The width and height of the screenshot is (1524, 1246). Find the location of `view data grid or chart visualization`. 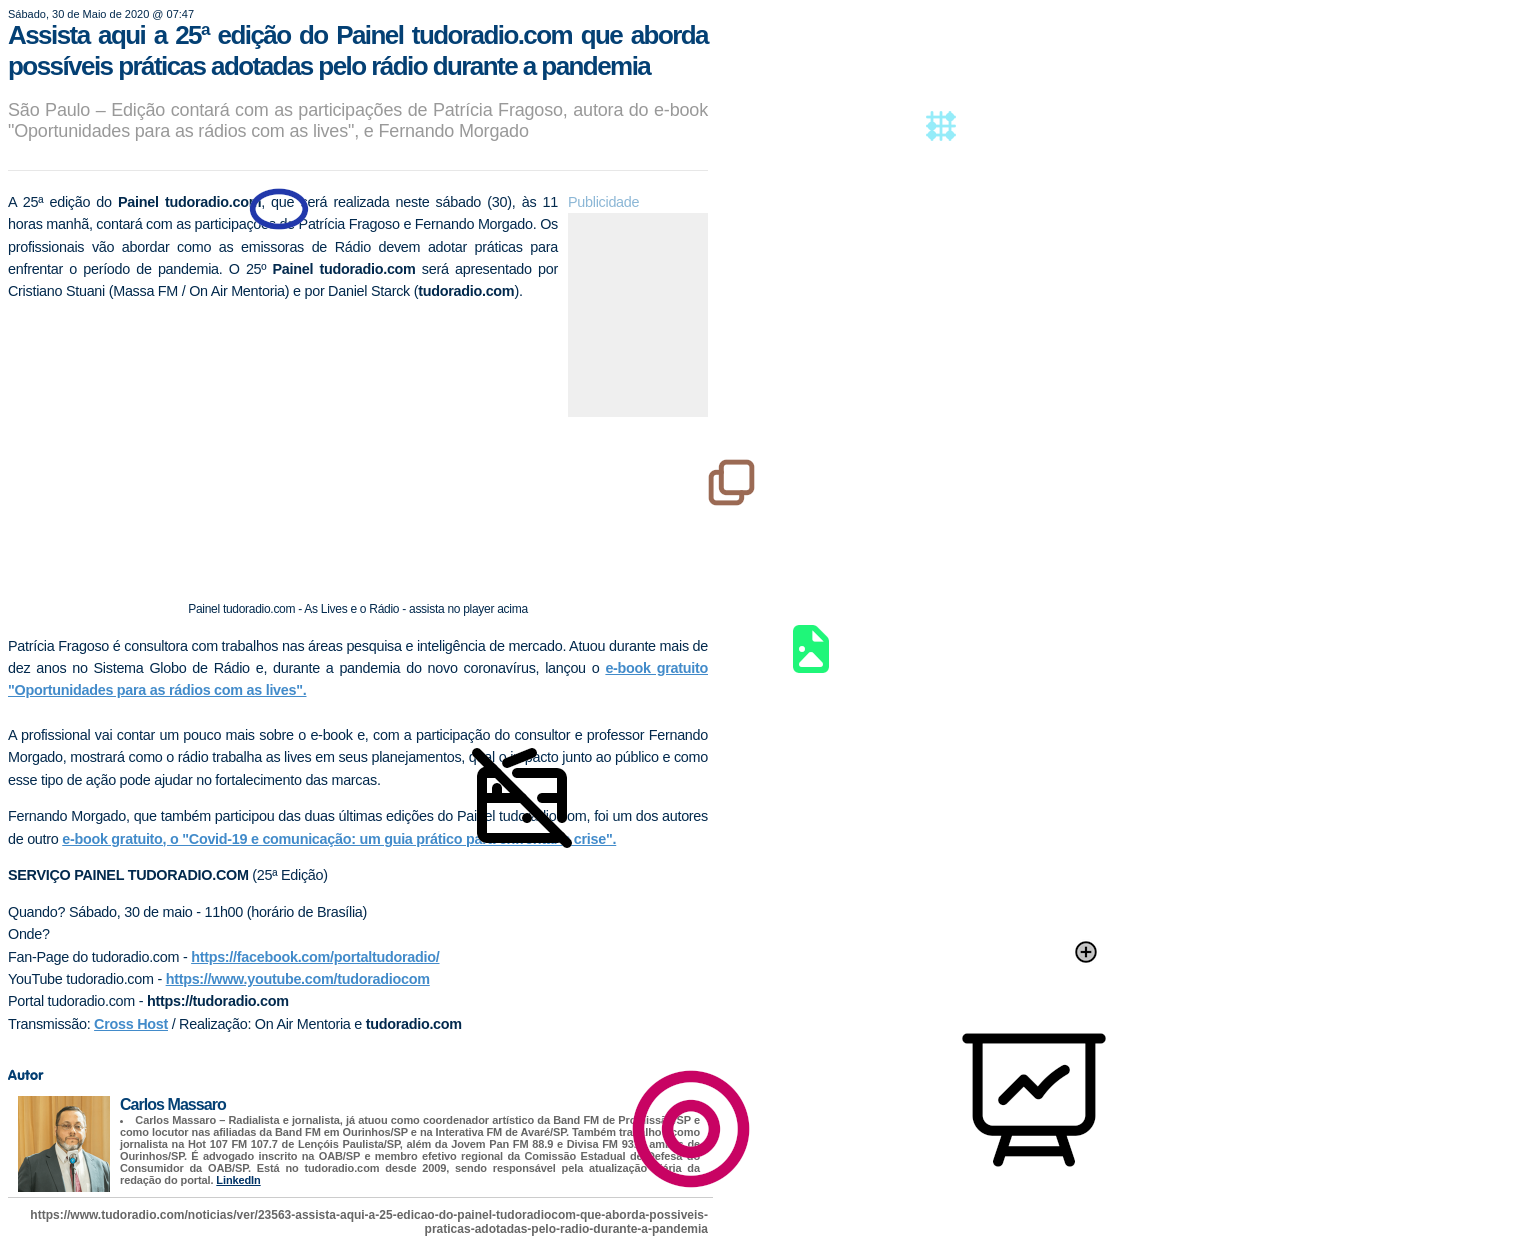

view data grid or chart visualization is located at coordinates (941, 126).